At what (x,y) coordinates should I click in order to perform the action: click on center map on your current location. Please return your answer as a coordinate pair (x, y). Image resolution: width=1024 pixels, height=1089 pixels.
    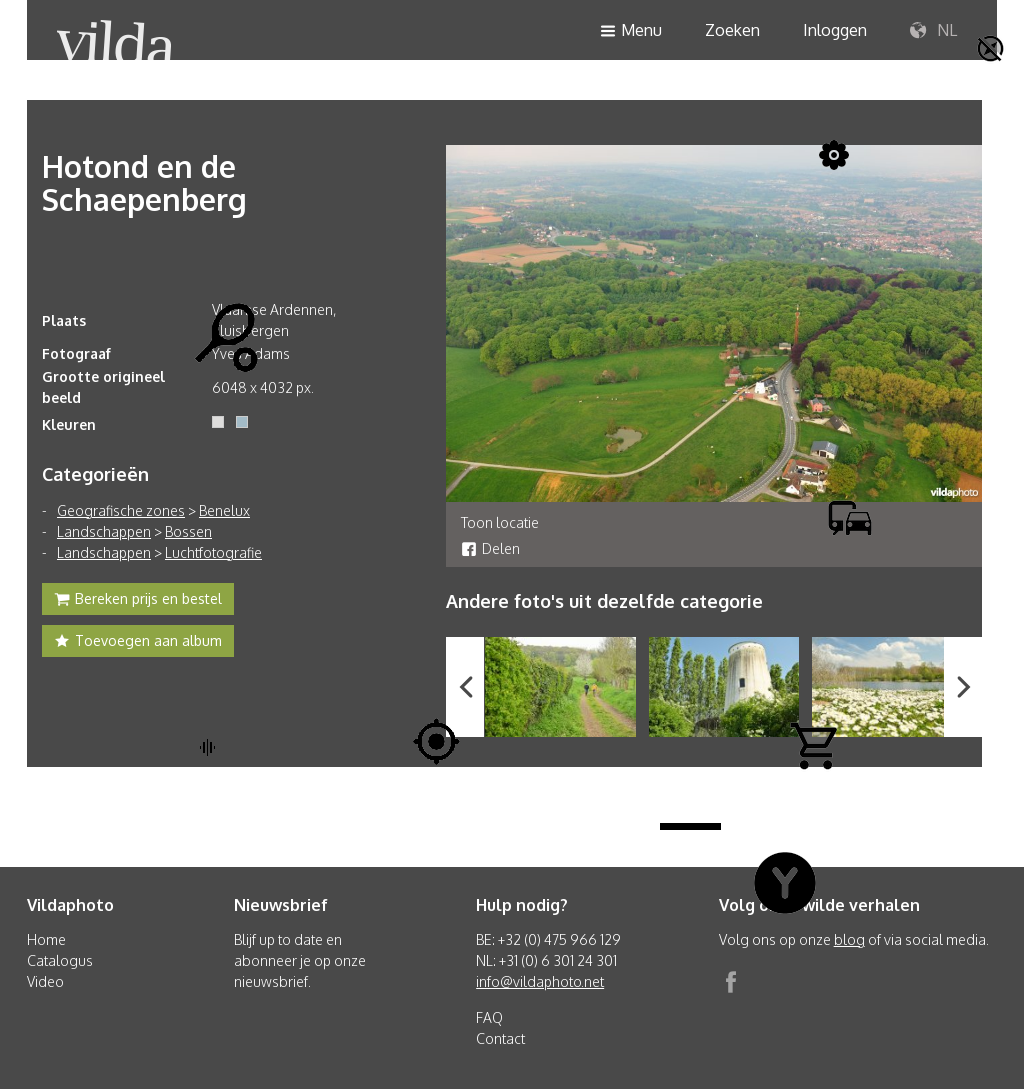
    Looking at the image, I should click on (436, 741).